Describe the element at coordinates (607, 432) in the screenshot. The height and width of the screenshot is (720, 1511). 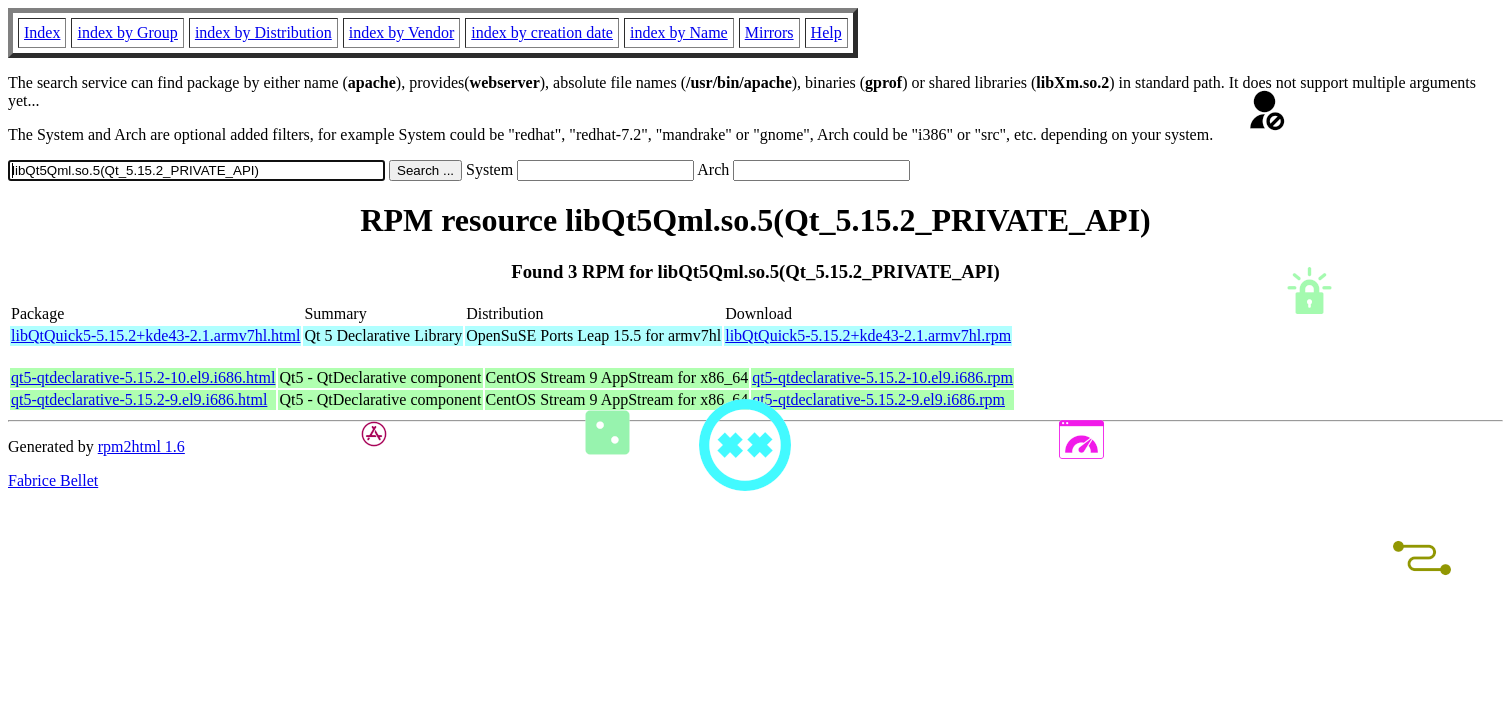
I see `roll the dice or randomize selection` at that location.